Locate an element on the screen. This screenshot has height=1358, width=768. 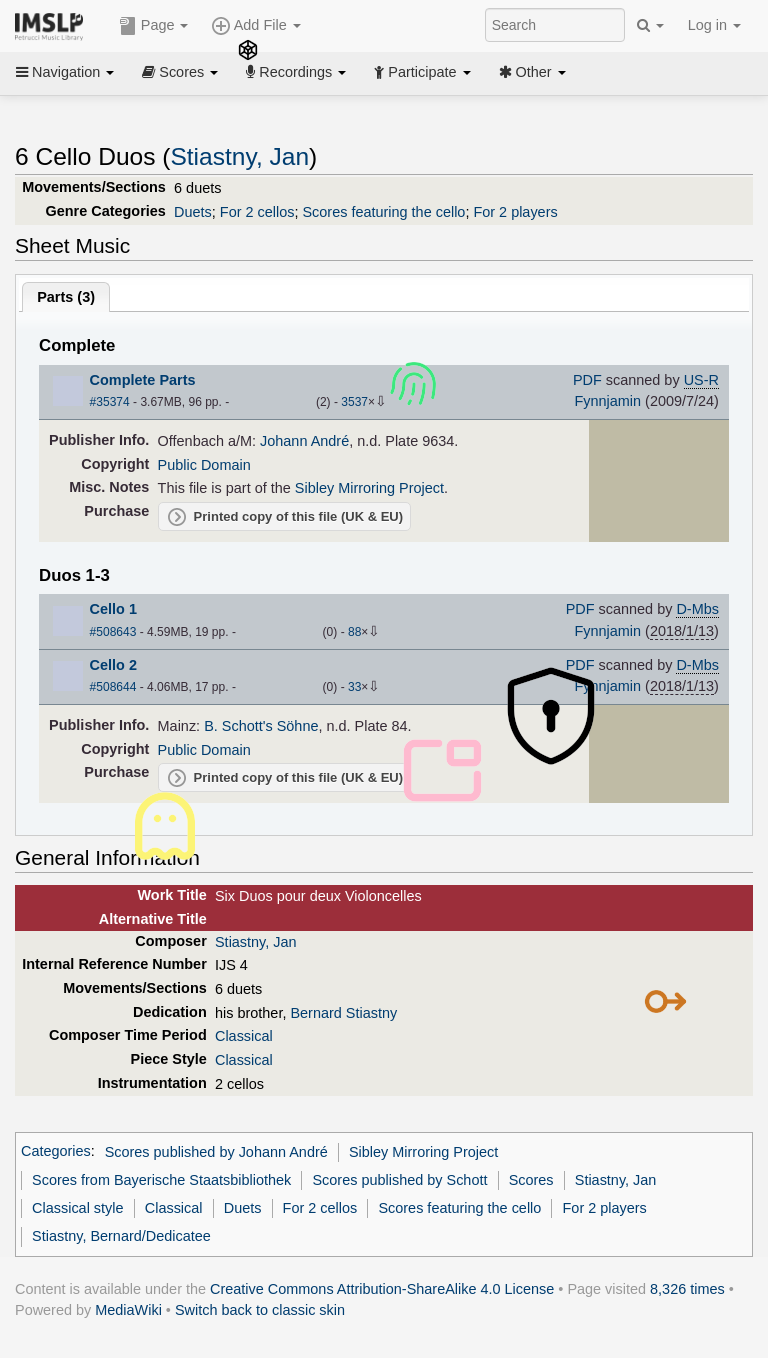
toggle ghost mode or invisible status is located at coordinates (165, 826).